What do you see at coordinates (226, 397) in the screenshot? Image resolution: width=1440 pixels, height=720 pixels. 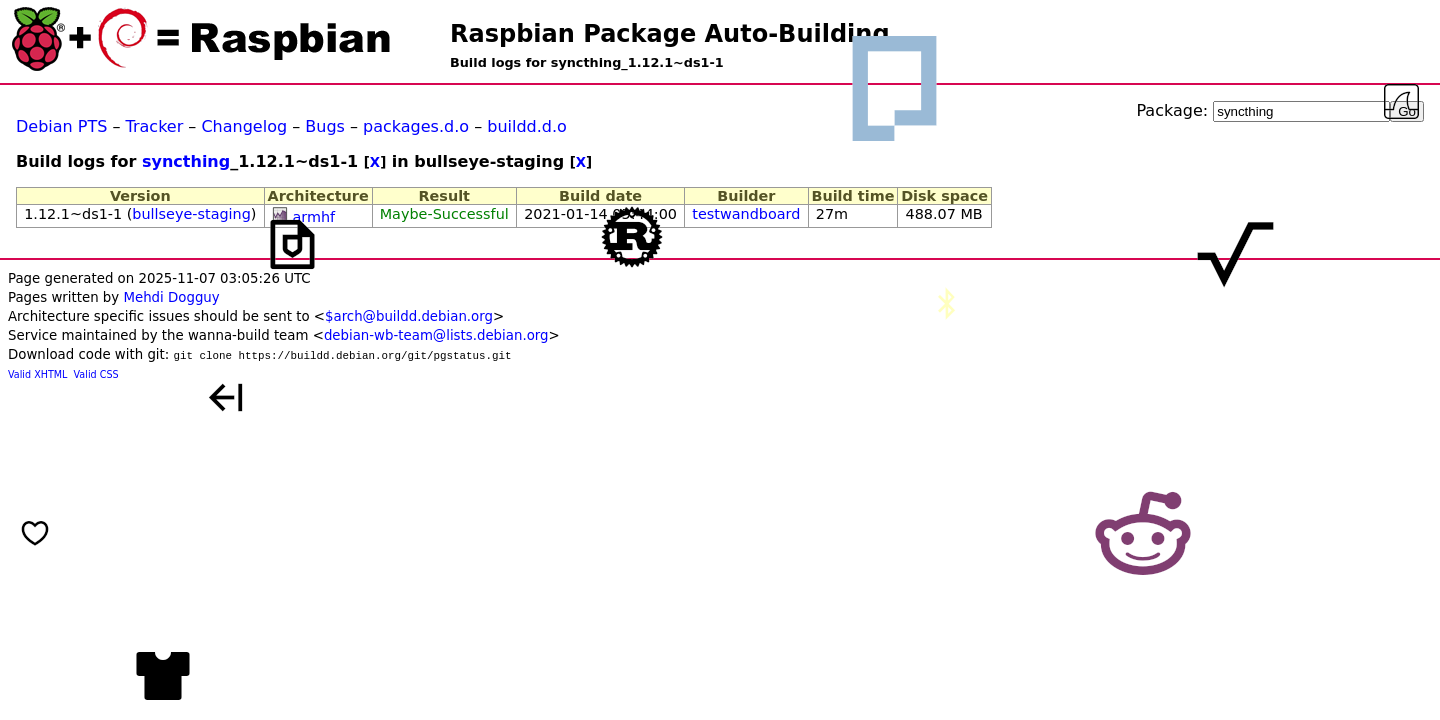 I see `expand panel to the left` at bounding box center [226, 397].